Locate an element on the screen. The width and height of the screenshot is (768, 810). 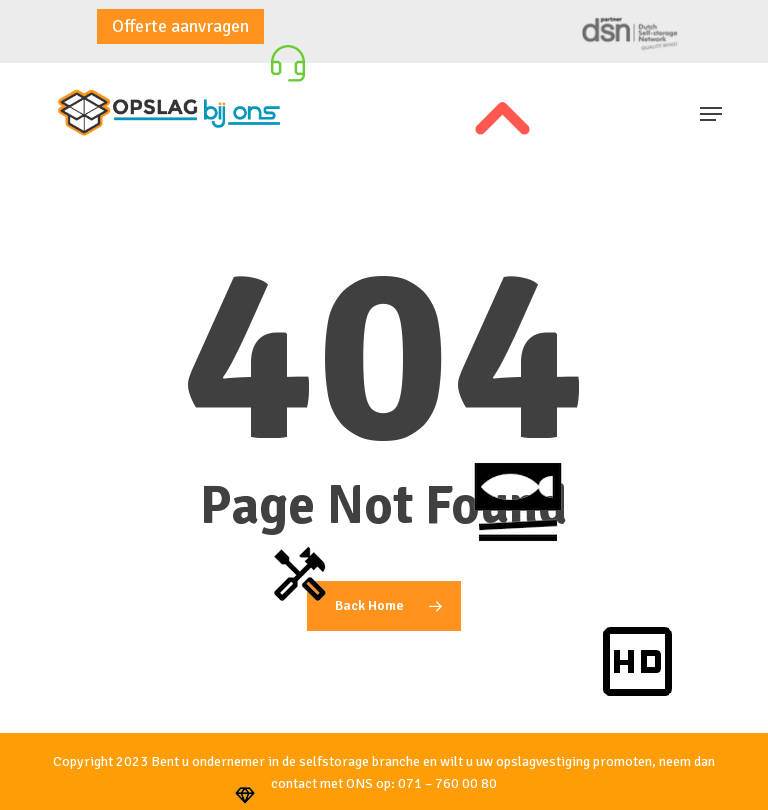
open sketch design app is located at coordinates (245, 795).